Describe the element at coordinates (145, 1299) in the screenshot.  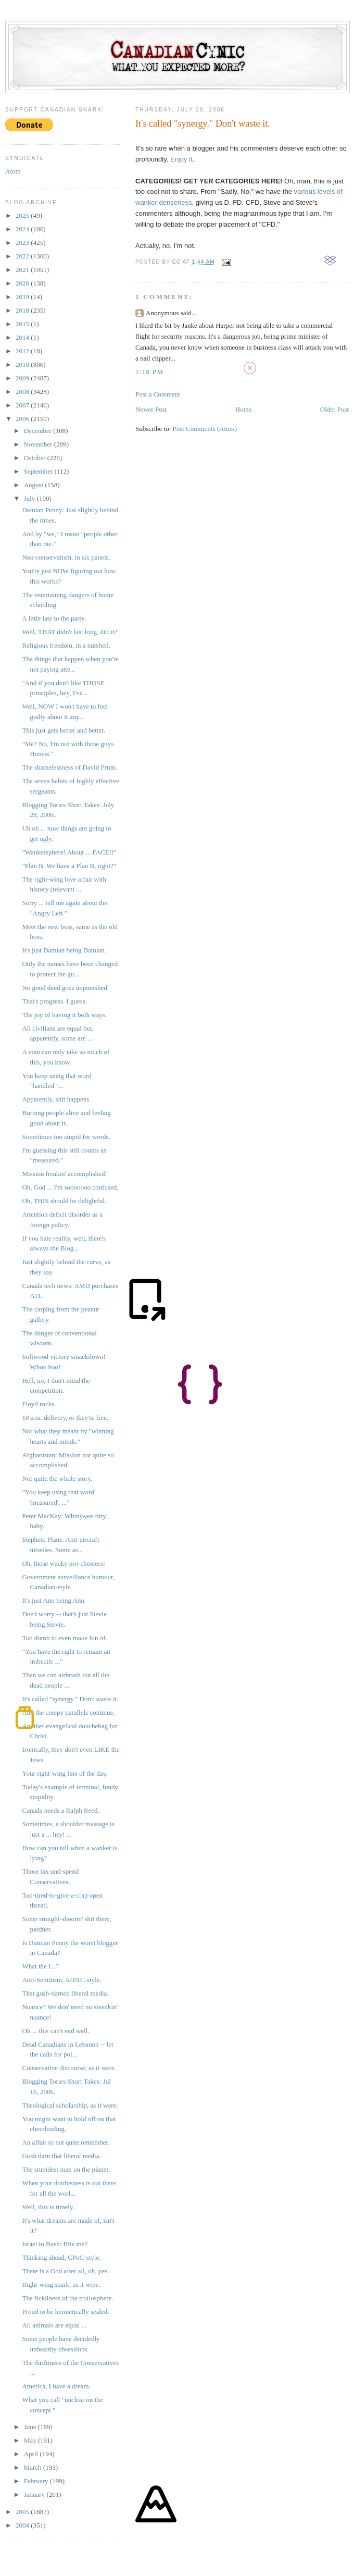
I see `share content from tablet to another device` at that location.